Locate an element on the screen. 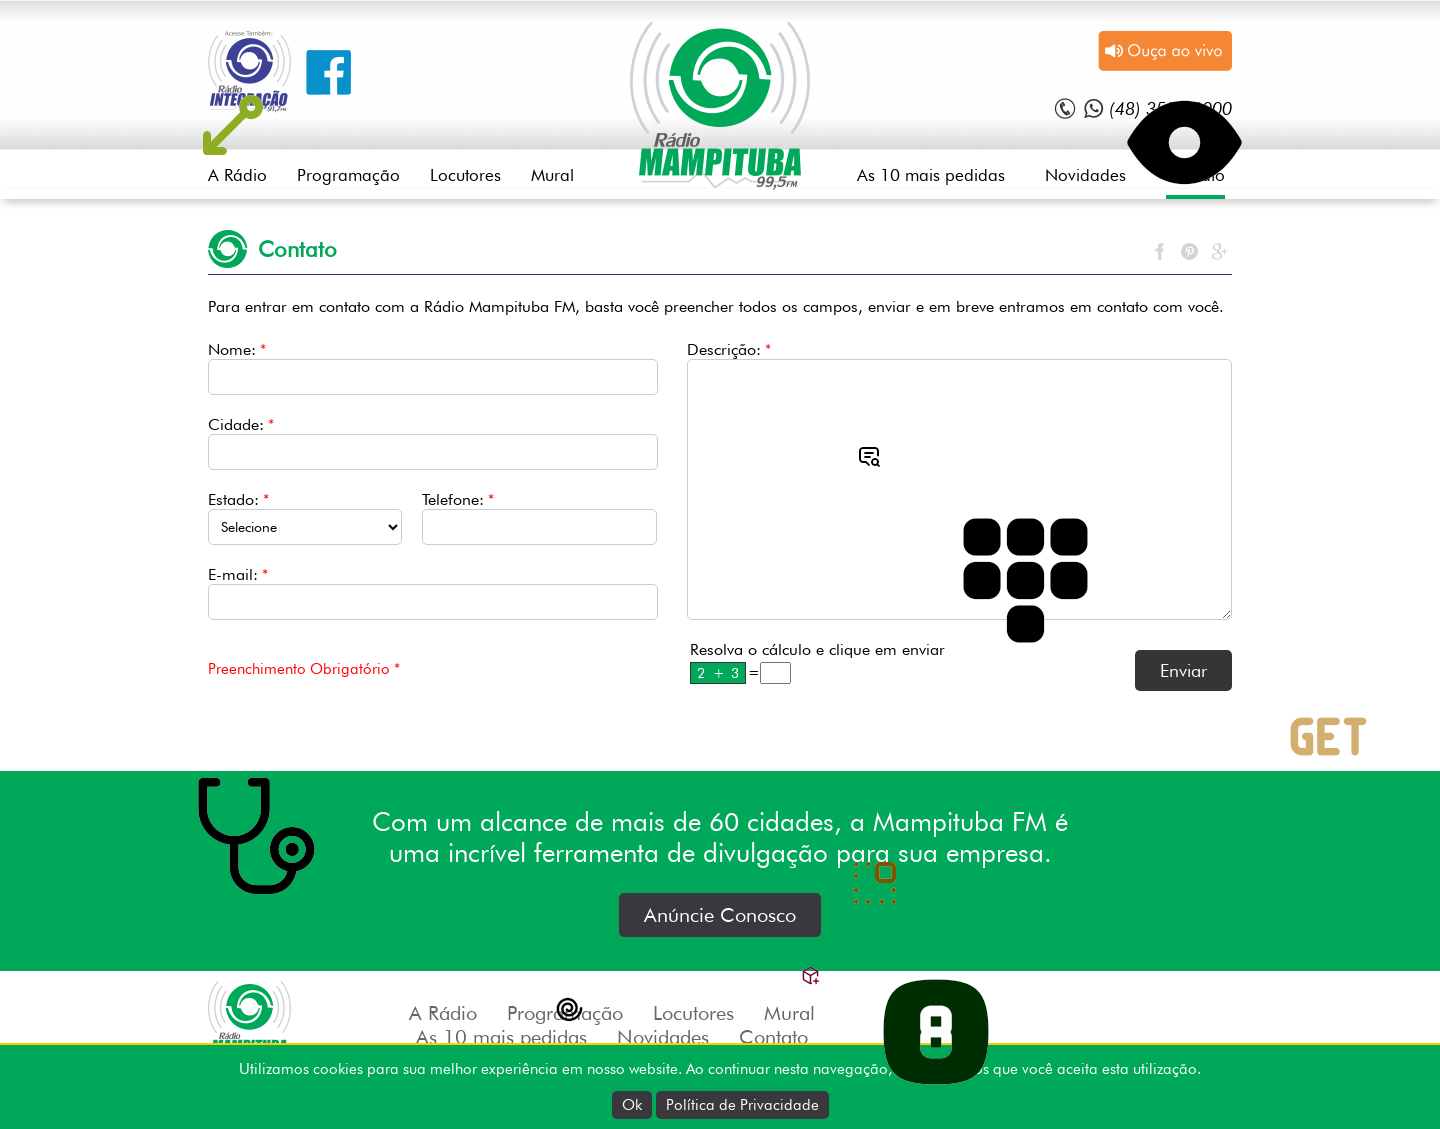 The height and width of the screenshot is (1129, 1440). move or navigate to the lower-left is located at coordinates (231, 127).